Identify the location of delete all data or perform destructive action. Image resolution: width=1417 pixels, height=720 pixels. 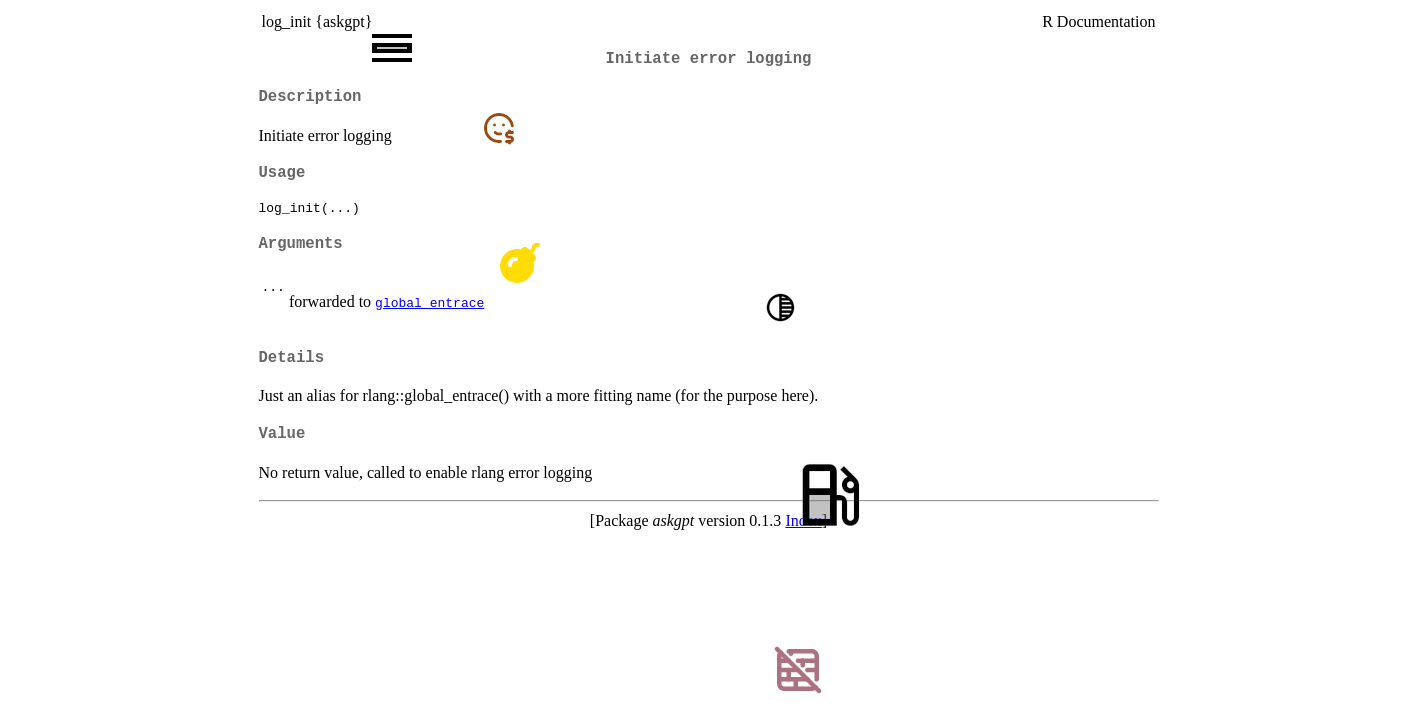
(520, 263).